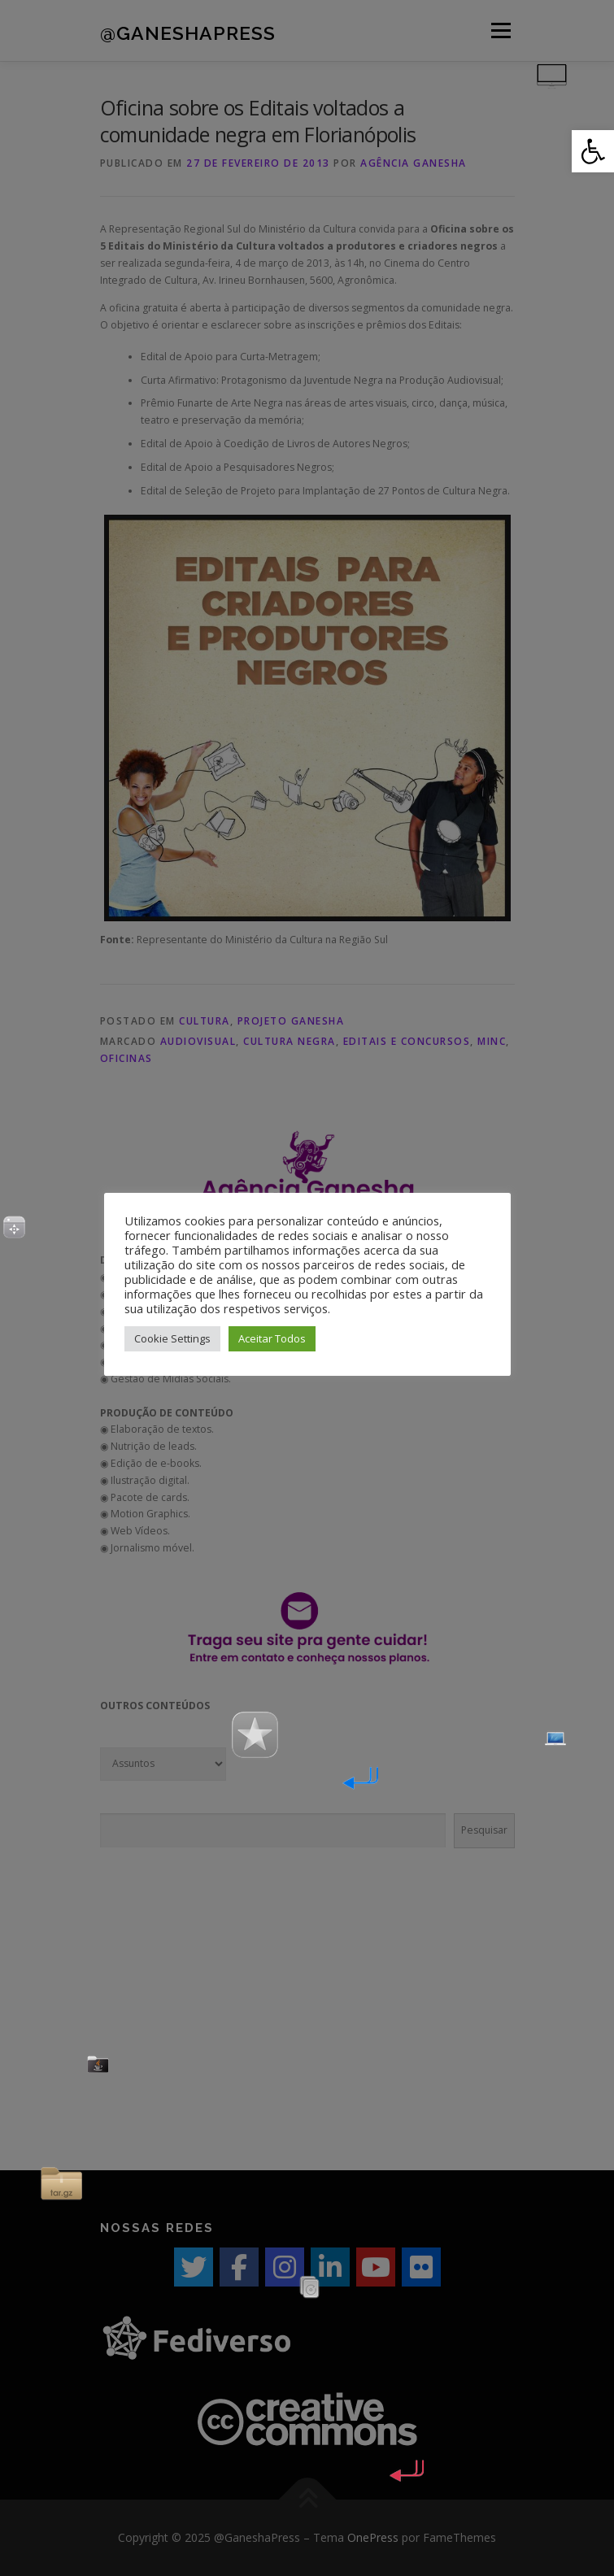 The height and width of the screenshot is (2576, 614). Describe the element at coordinates (551, 76) in the screenshot. I see `navigate to your iMac in the sidebar` at that location.